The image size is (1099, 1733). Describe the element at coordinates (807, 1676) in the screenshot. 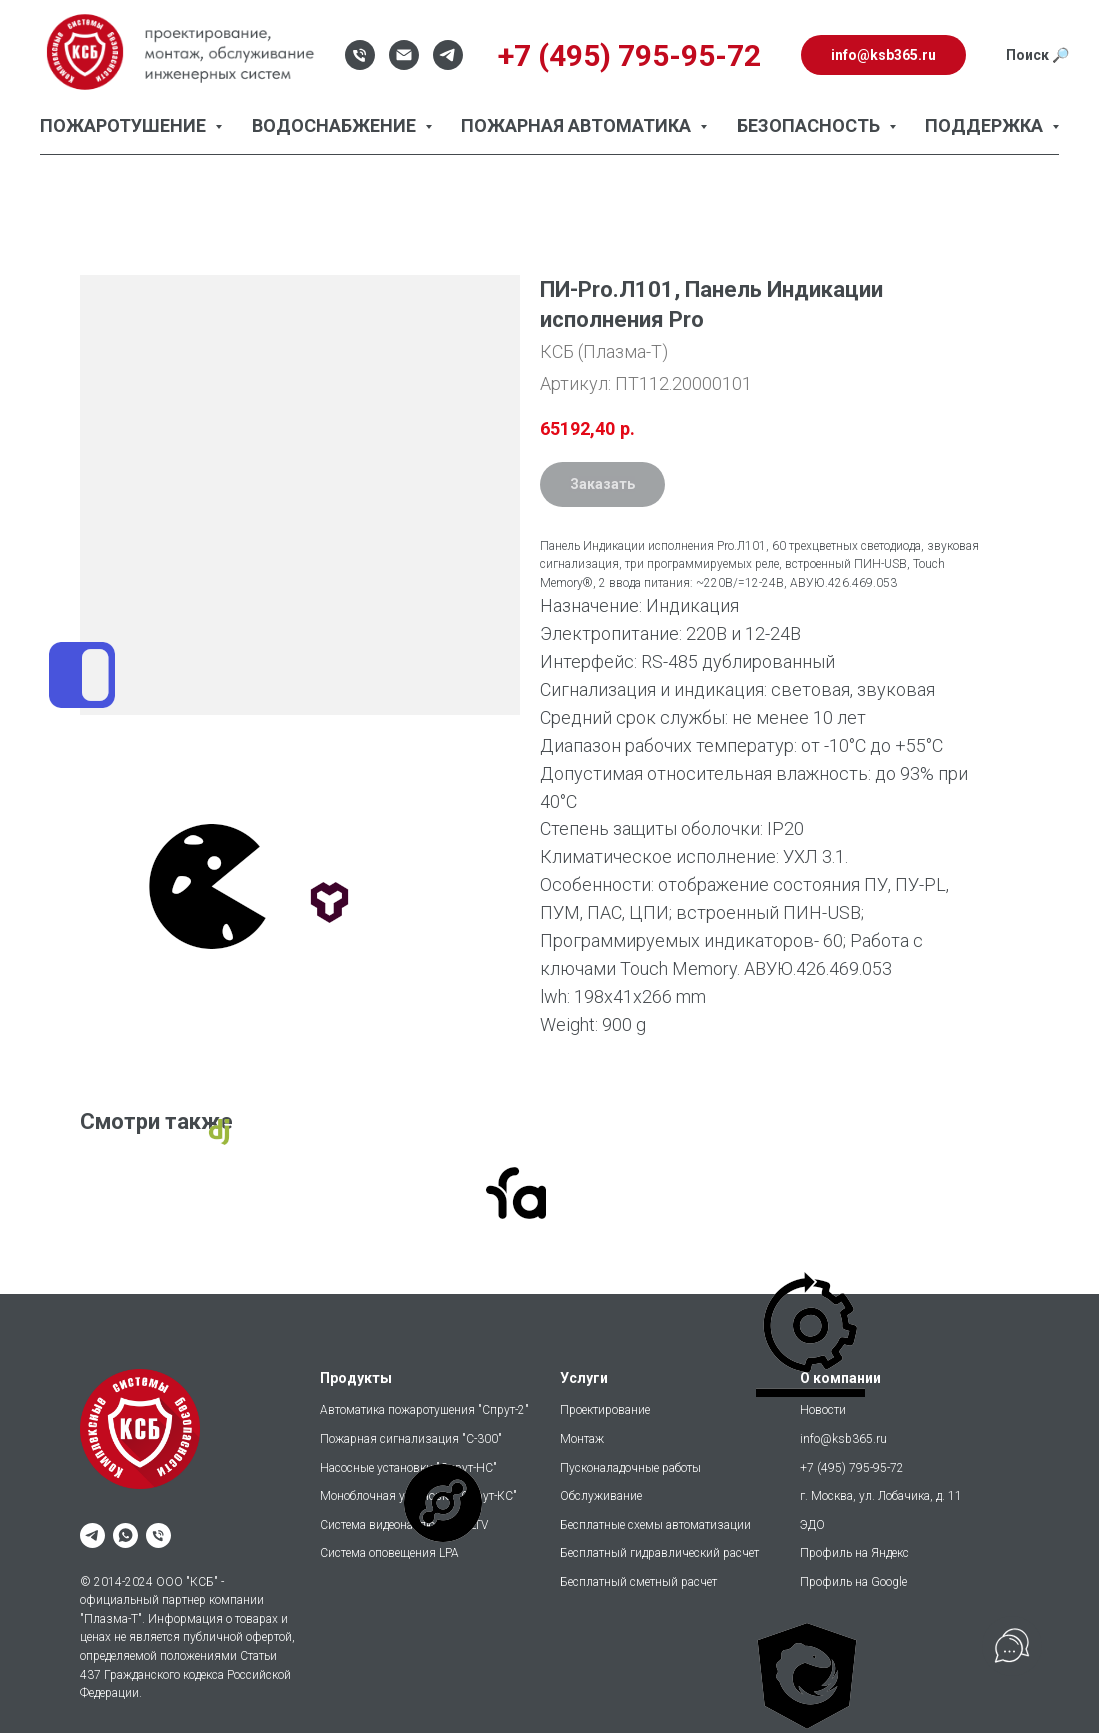

I see `ngrx state management library logo` at that location.